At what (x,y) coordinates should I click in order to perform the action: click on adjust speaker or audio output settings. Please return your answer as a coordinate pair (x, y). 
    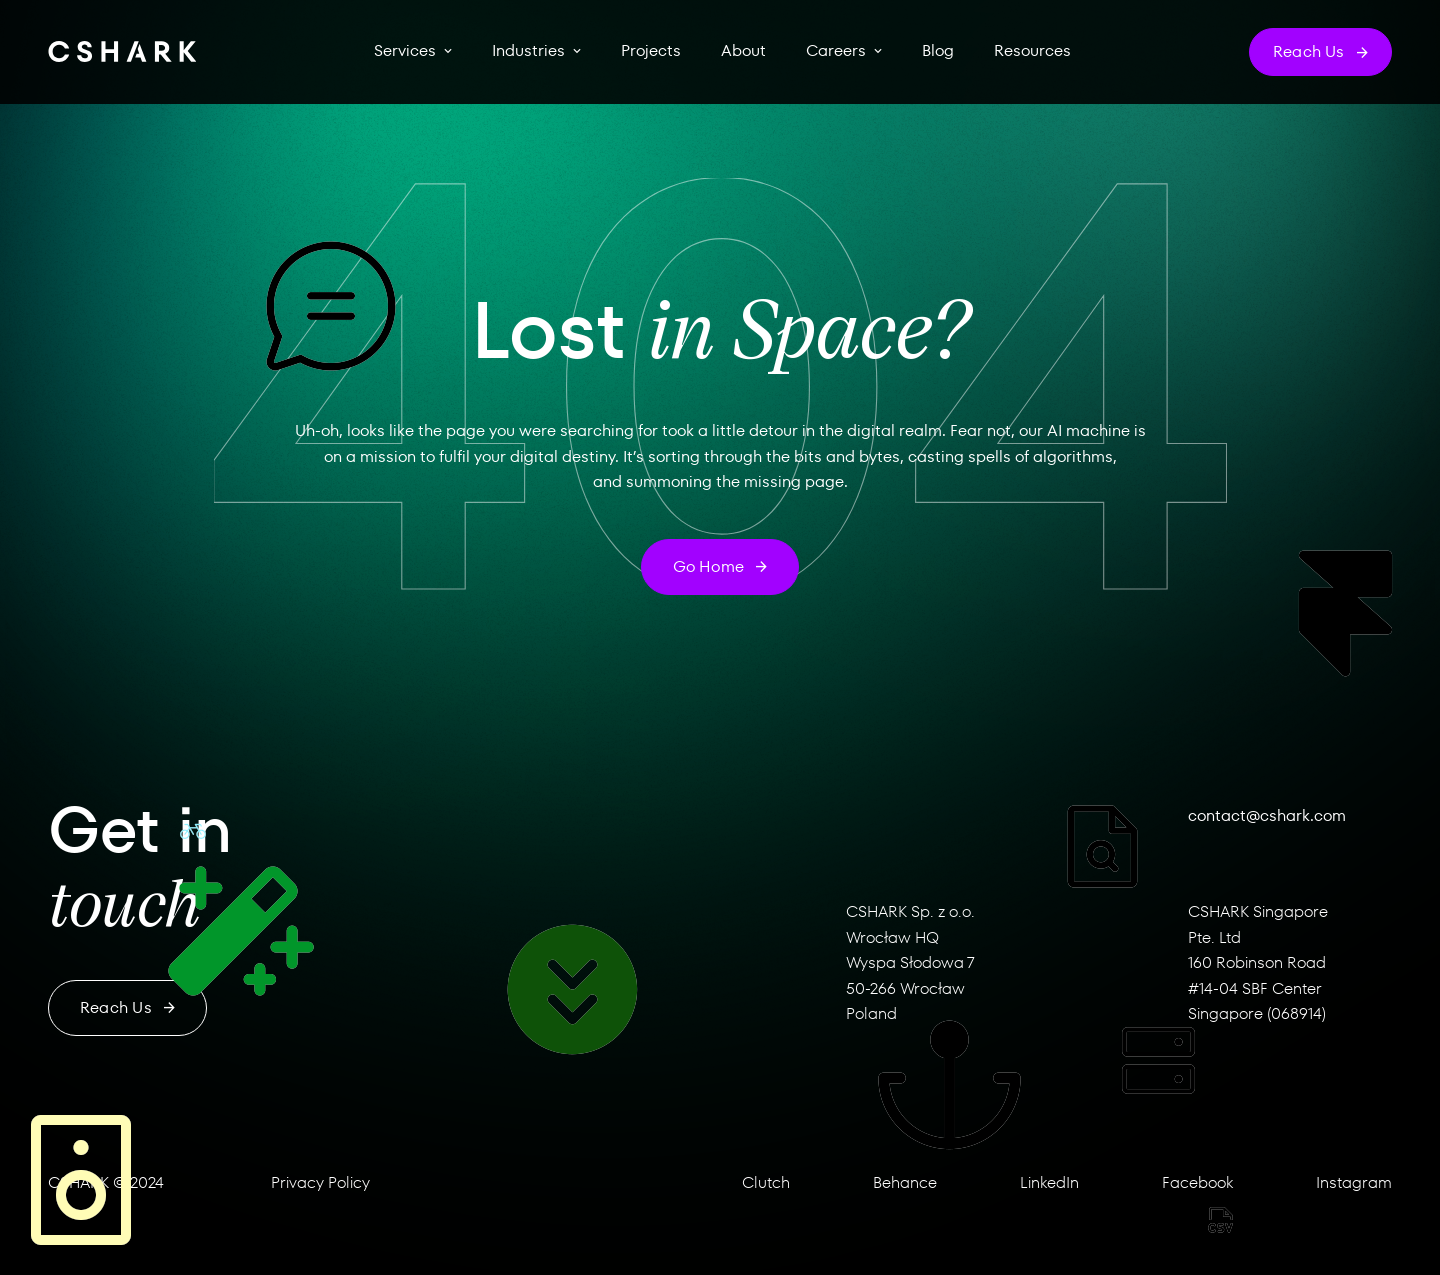
    Looking at the image, I should click on (81, 1180).